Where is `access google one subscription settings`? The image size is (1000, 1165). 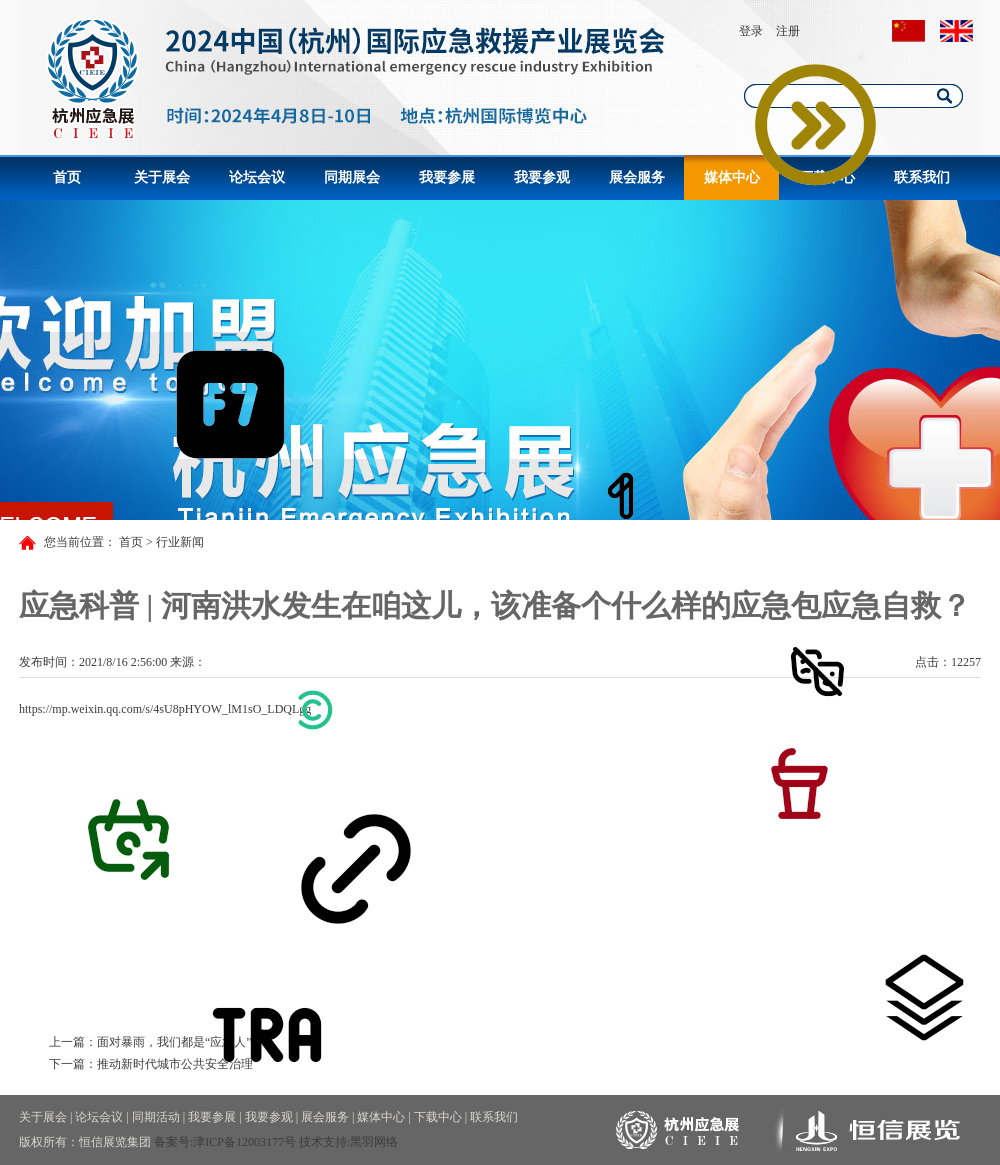 access google one subscription settings is located at coordinates (624, 496).